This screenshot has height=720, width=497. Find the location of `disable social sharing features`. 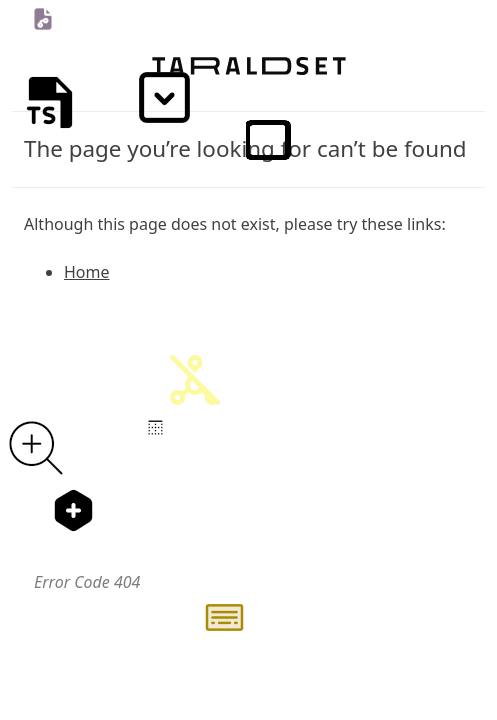

disable social sharing features is located at coordinates (195, 380).